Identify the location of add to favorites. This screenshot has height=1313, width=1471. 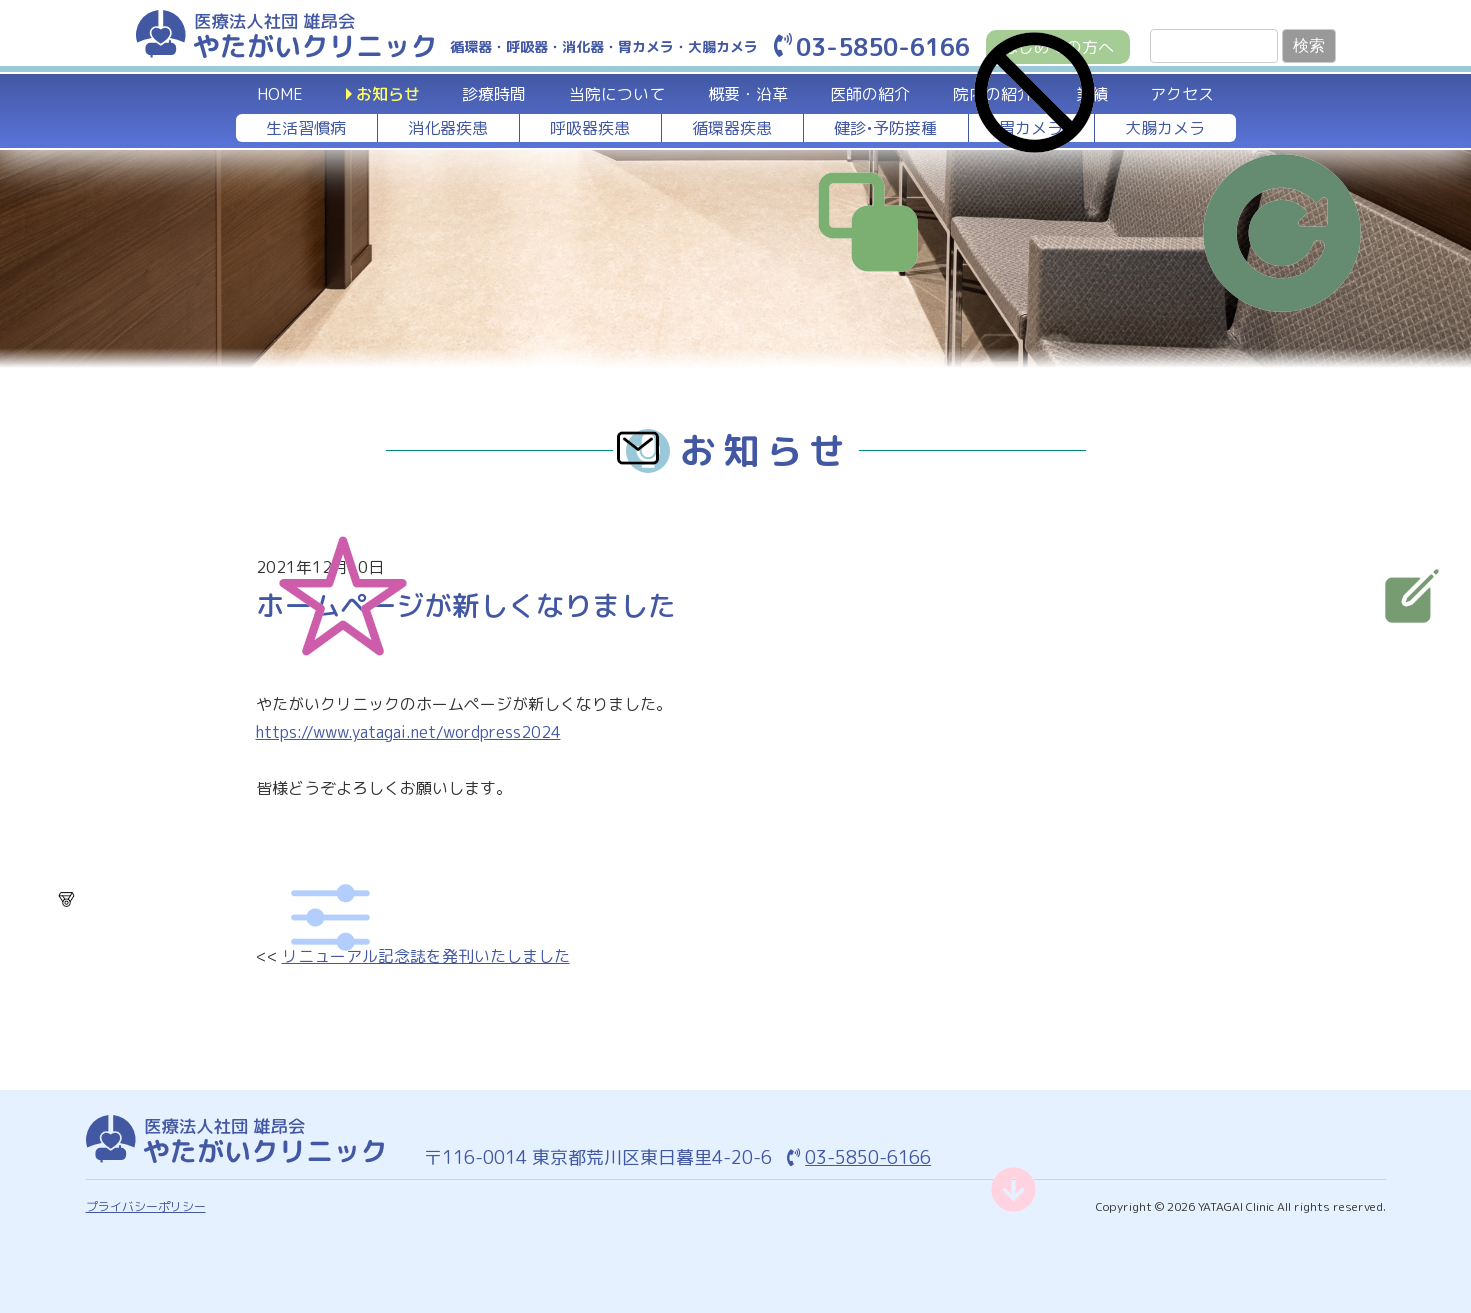
(343, 596).